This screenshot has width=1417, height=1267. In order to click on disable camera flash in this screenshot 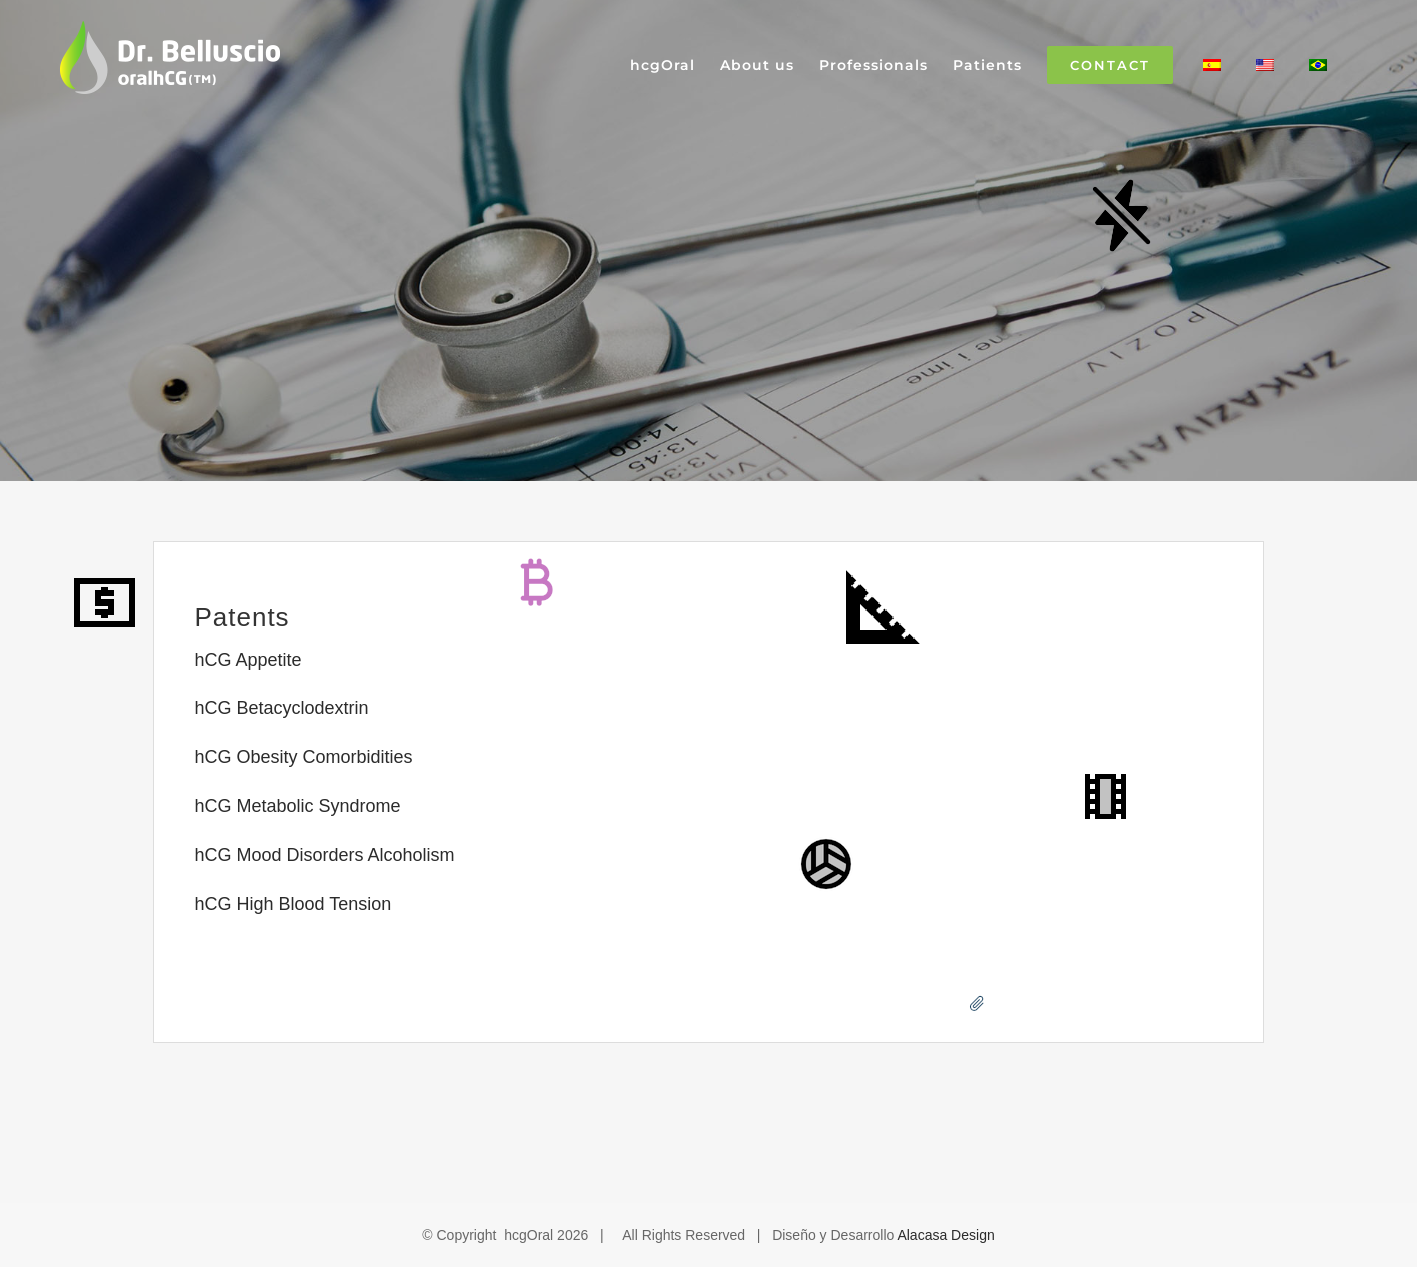, I will do `click(1121, 215)`.